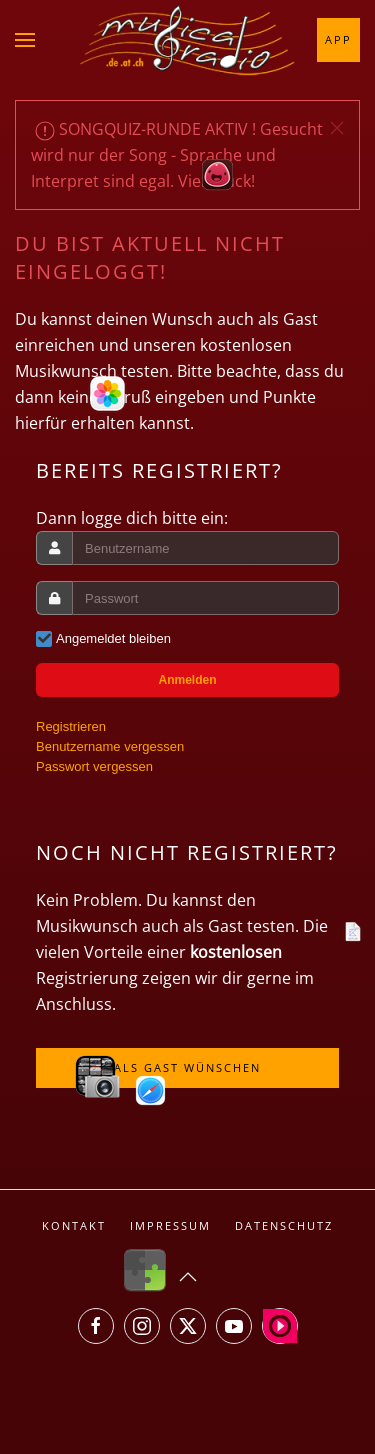 The width and height of the screenshot is (375, 1454). What do you see at coordinates (217, 174) in the screenshot?
I see `launch slime rancher game` at bounding box center [217, 174].